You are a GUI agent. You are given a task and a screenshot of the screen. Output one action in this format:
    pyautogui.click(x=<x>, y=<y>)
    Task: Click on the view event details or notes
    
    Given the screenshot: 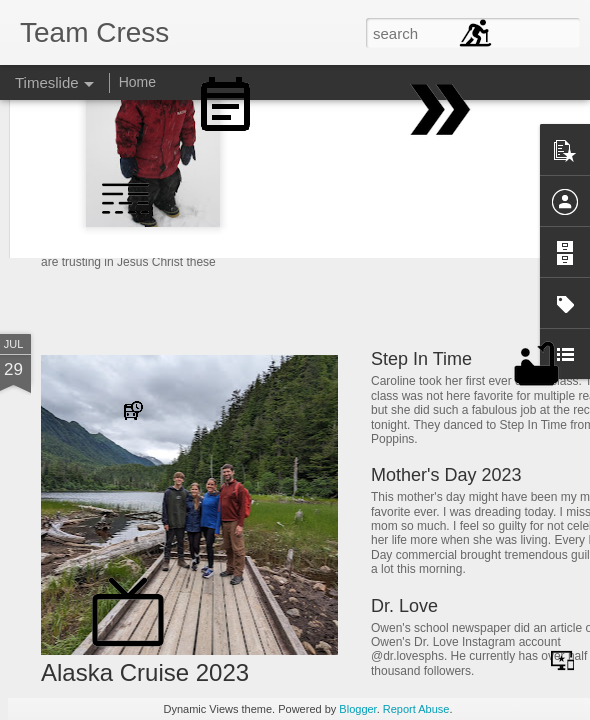 What is the action you would take?
    pyautogui.click(x=225, y=106)
    